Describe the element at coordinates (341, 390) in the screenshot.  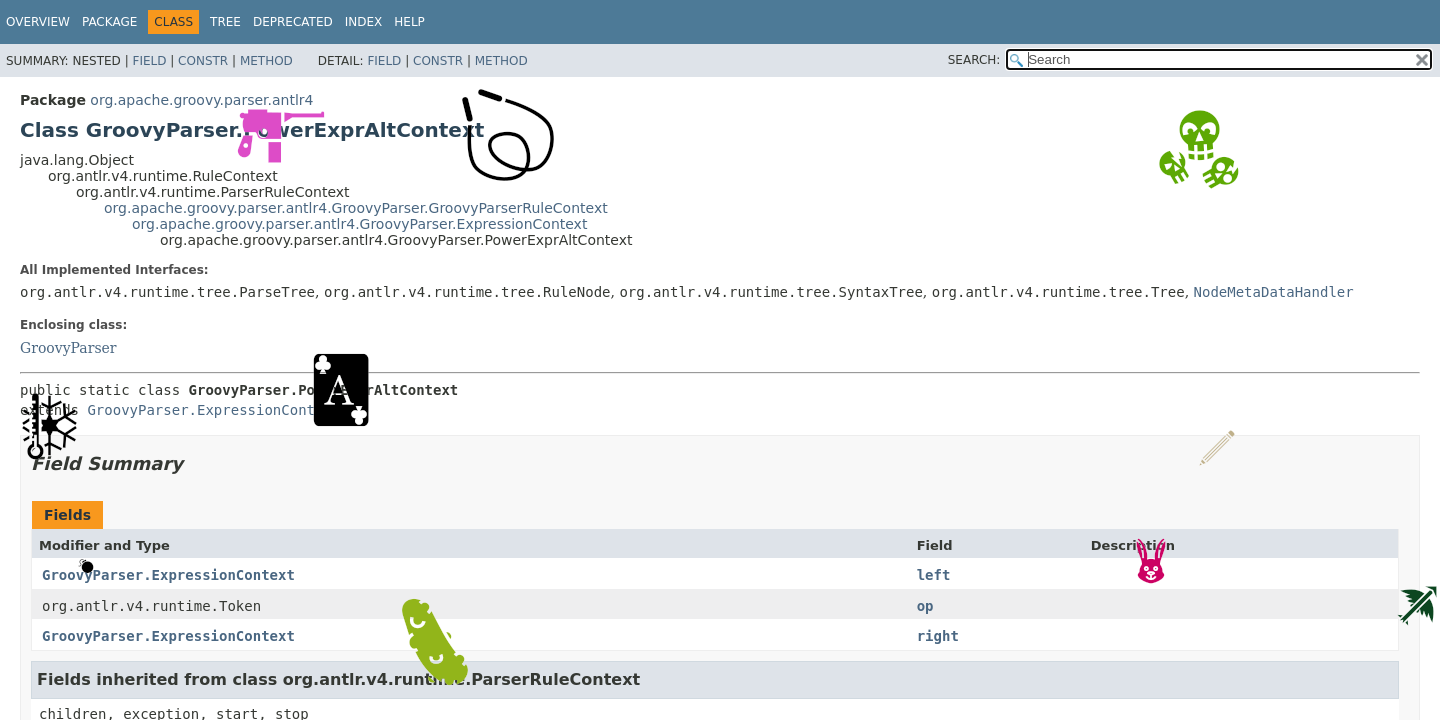
I see `play a card game` at that location.